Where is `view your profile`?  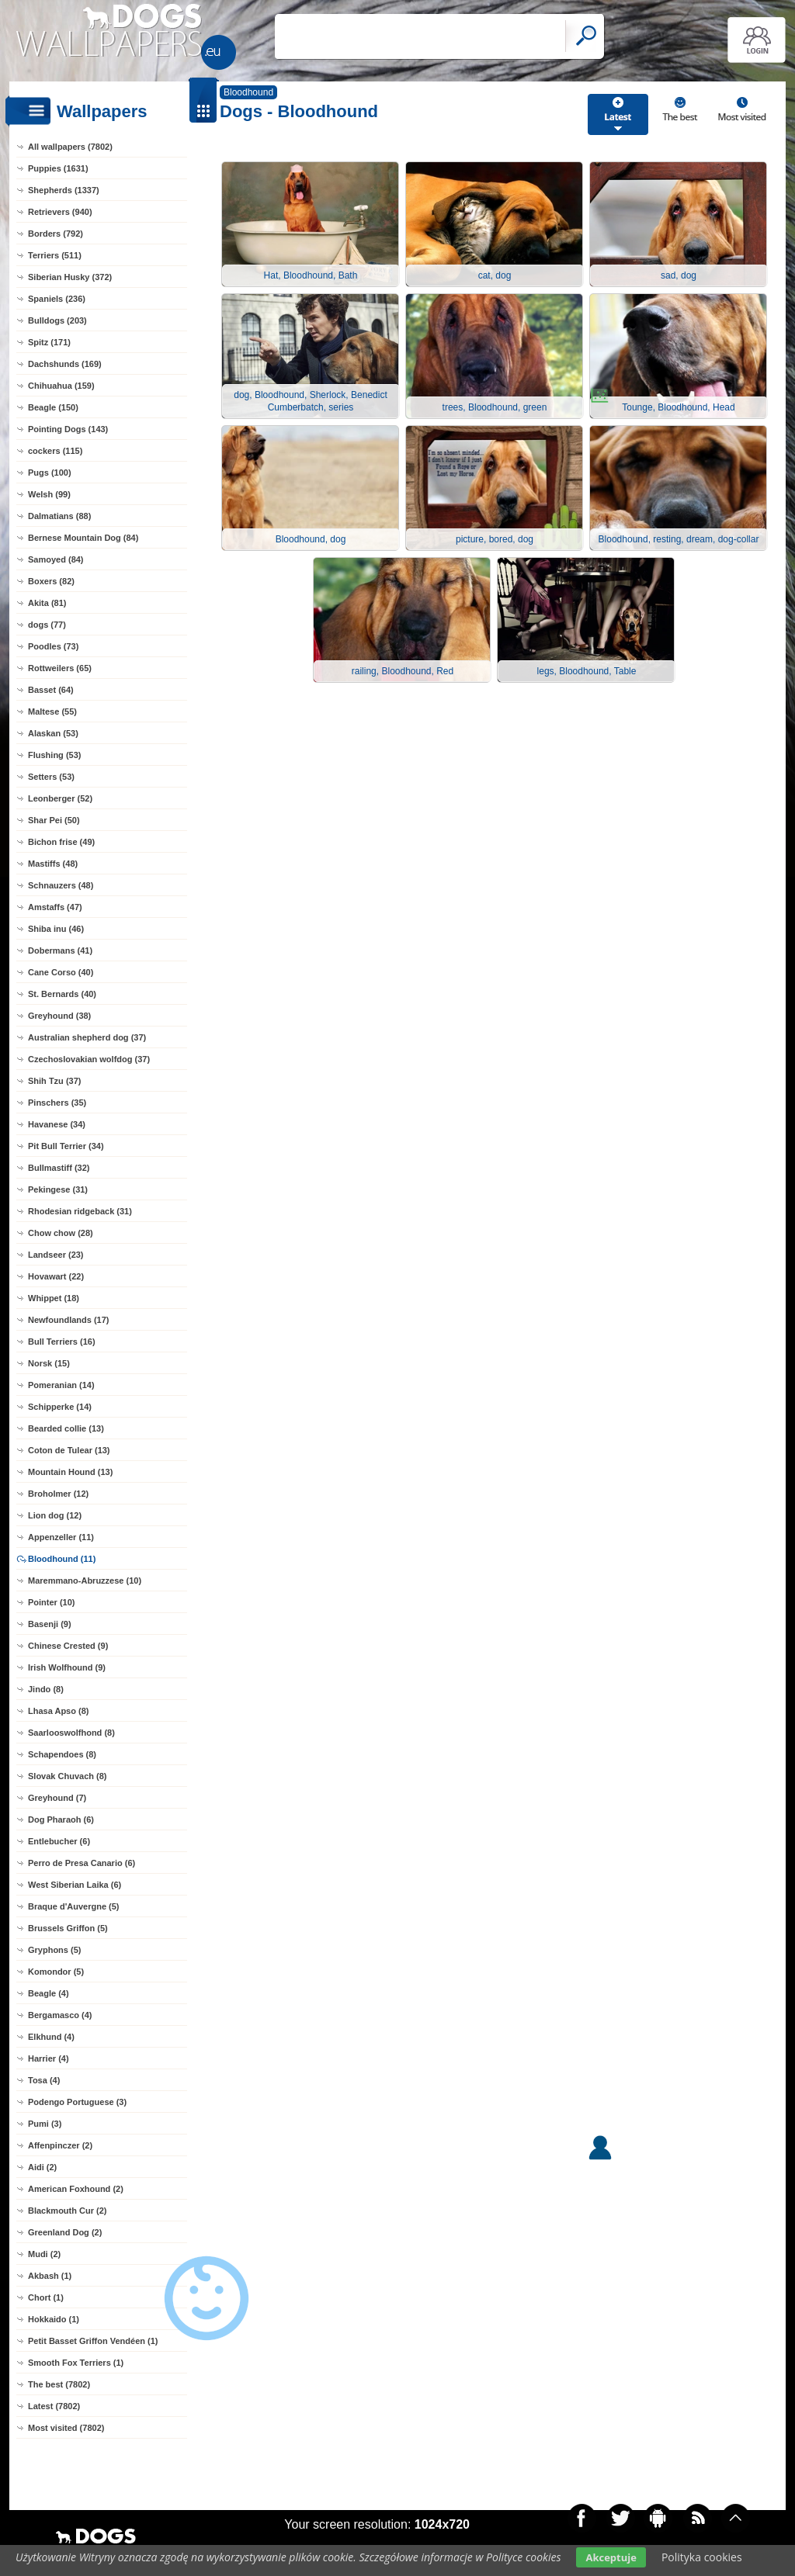 view your profile is located at coordinates (600, 2148).